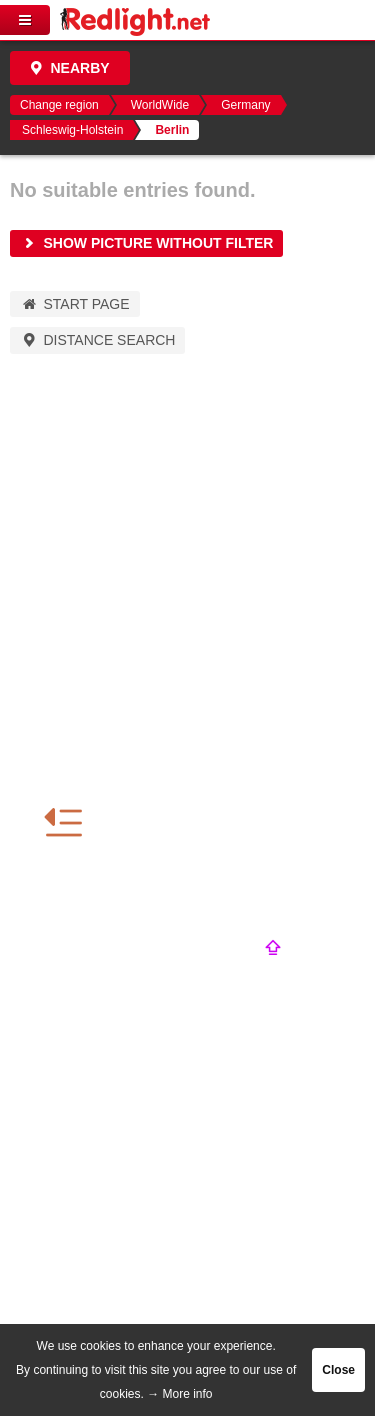 The height and width of the screenshot is (1416, 375). What do you see at coordinates (273, 948) in the screenshot?
I see `upload a file or content` at bounding box center [273, 948].